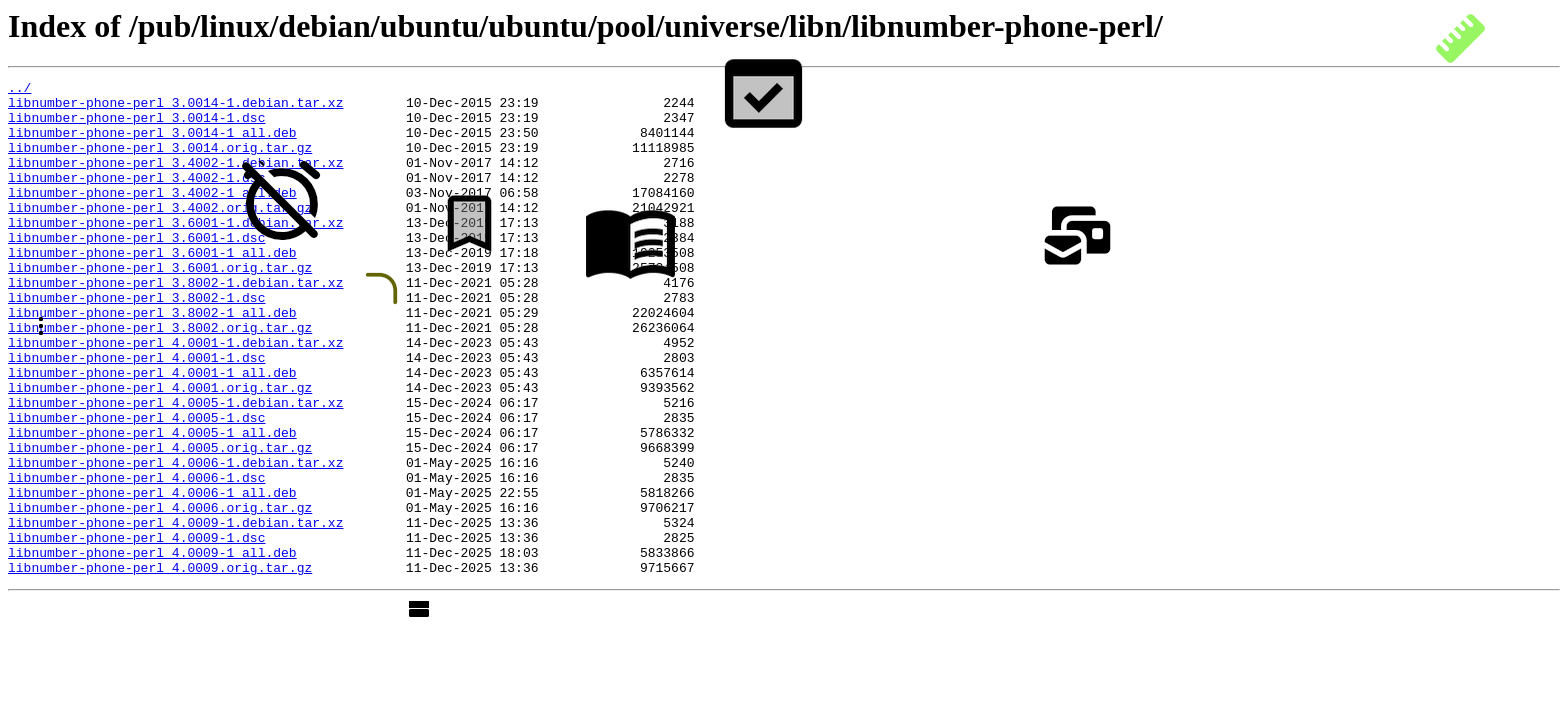 The image size is (1568, 720). I want to click on set top-right corner radius, so click(381, 288).